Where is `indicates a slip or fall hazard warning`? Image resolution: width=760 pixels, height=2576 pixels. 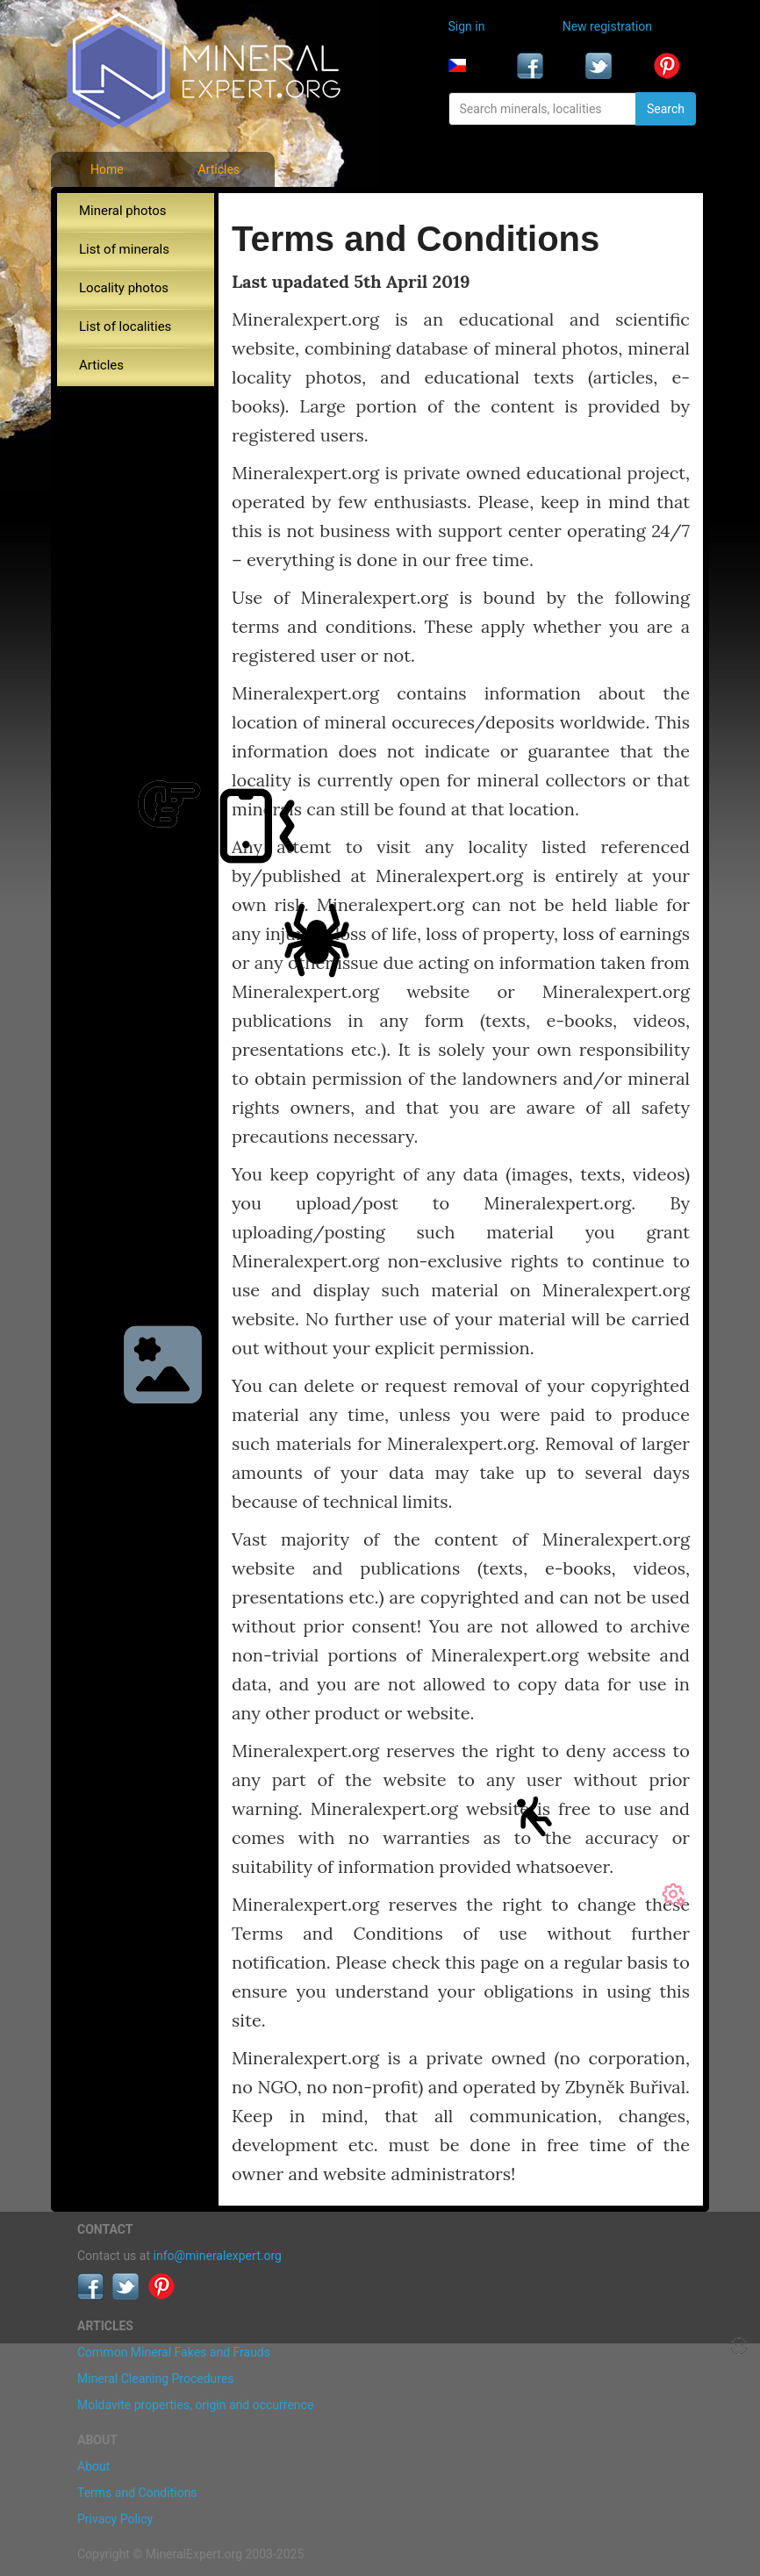 indicates a slip or fall hazard warning is located at coordinates (533, 1816).